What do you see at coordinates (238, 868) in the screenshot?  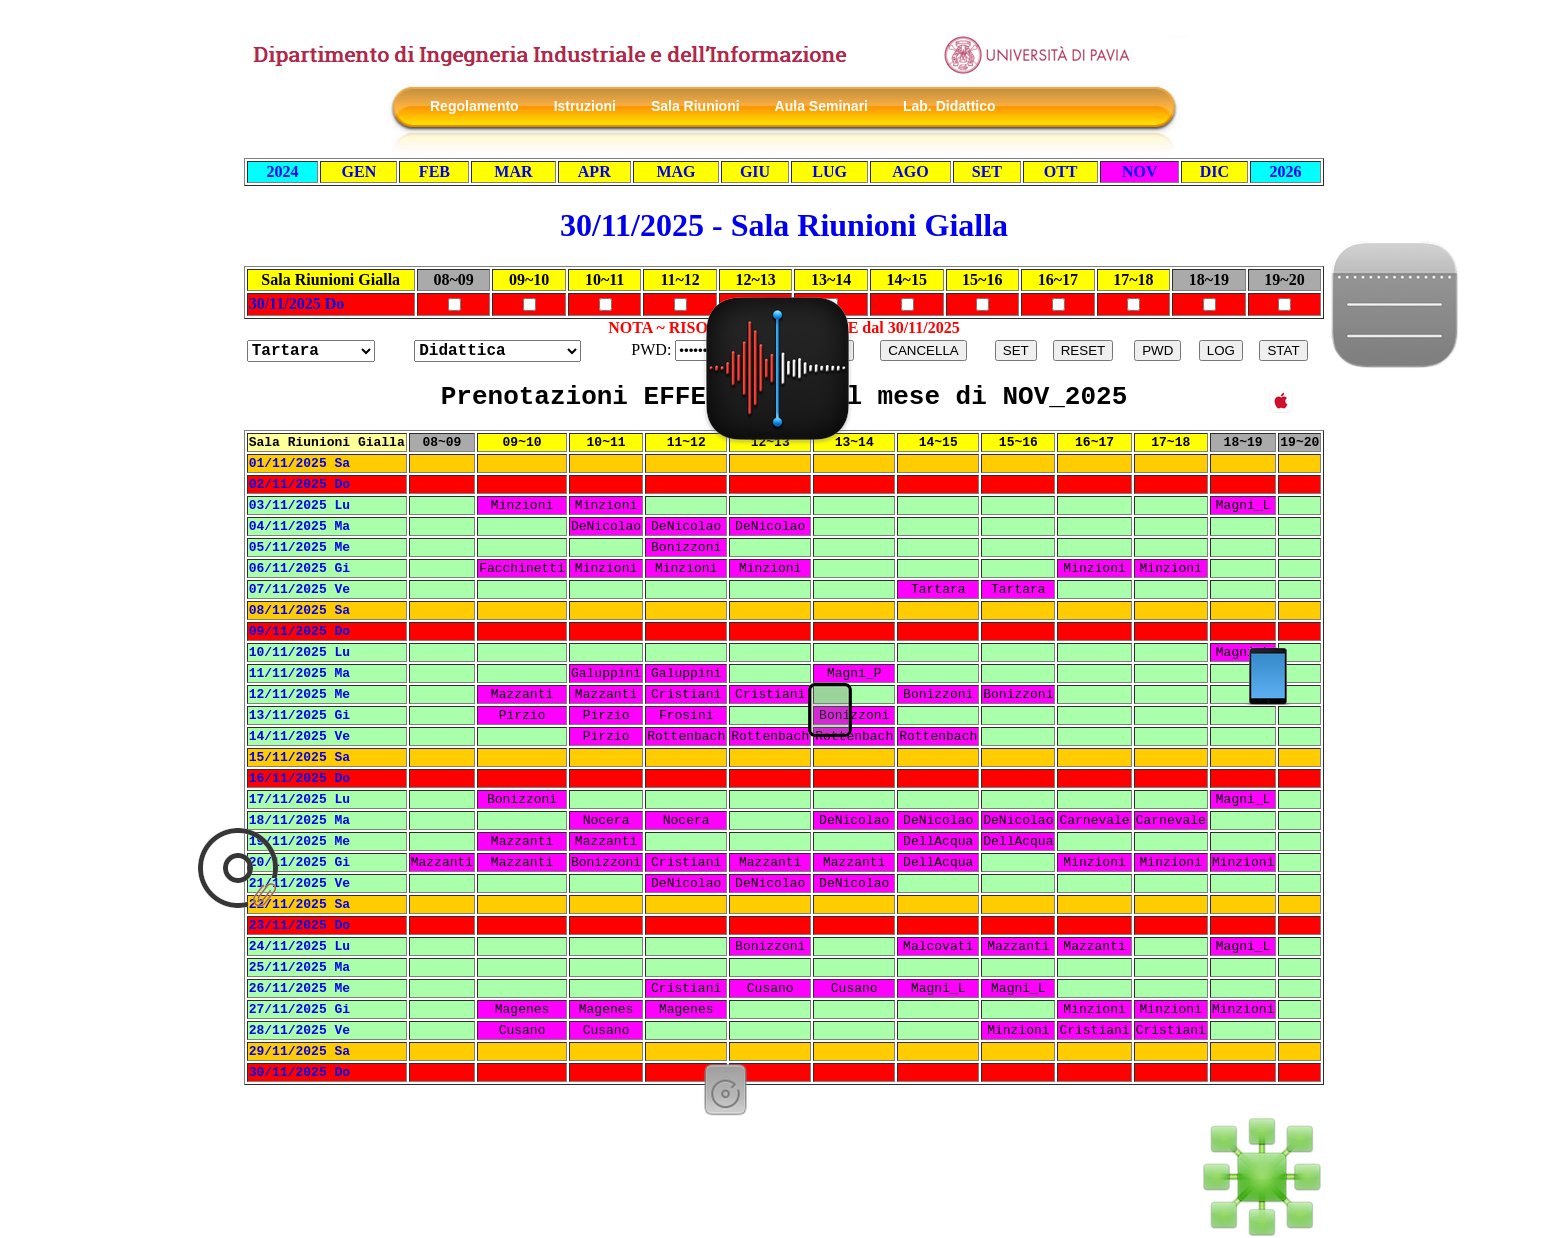 I see `attach data from optical disc` at bounding box center [238, 868].